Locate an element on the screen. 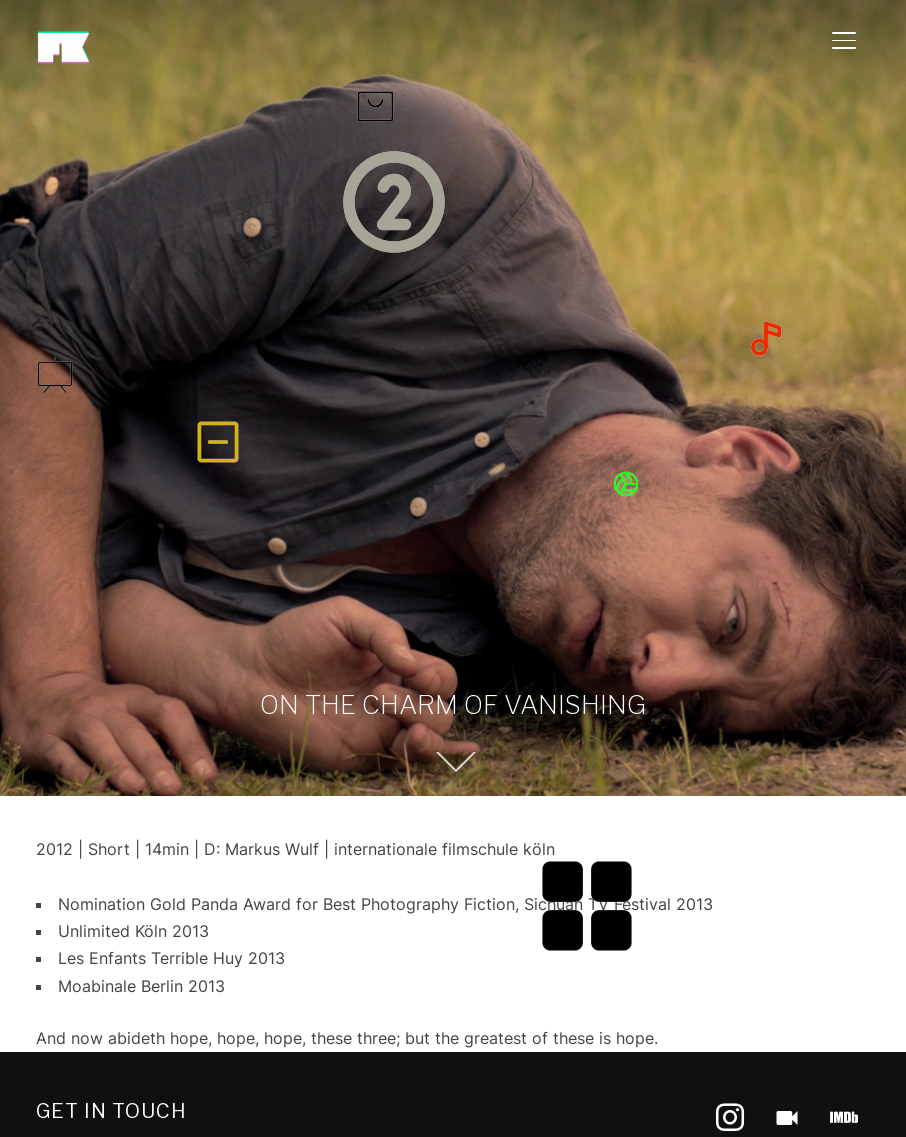 The width and height of the screenshot is (906, 1137). access volleyball or beach sports content is located at coordinates (626, 484).